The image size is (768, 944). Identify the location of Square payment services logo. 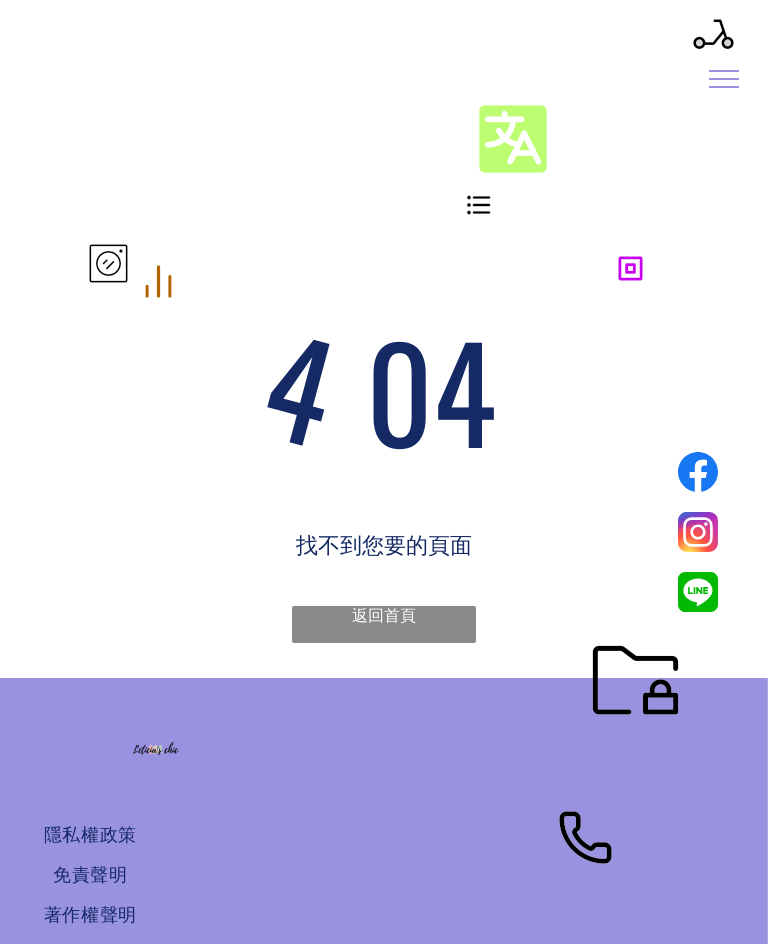
(630, 268).